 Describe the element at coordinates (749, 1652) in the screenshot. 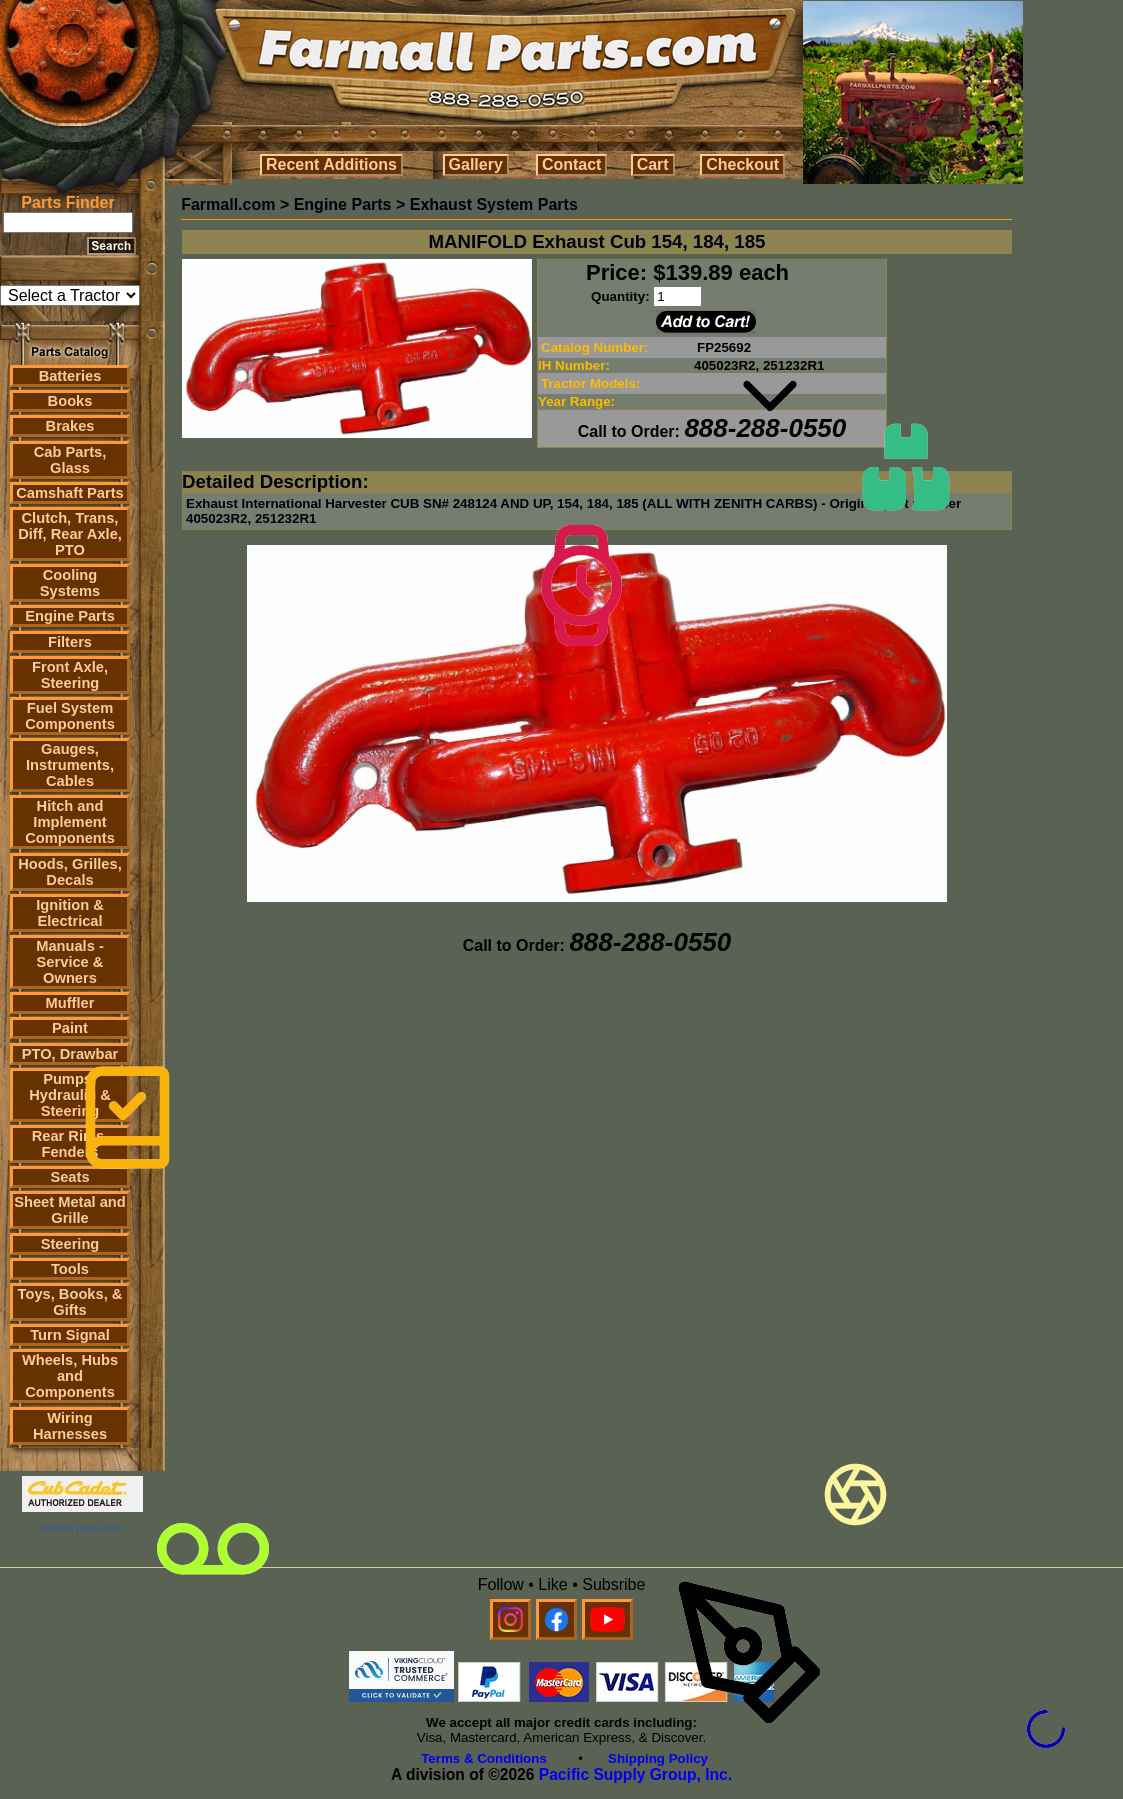

I see `access vector drawing or pen tool` at that location.